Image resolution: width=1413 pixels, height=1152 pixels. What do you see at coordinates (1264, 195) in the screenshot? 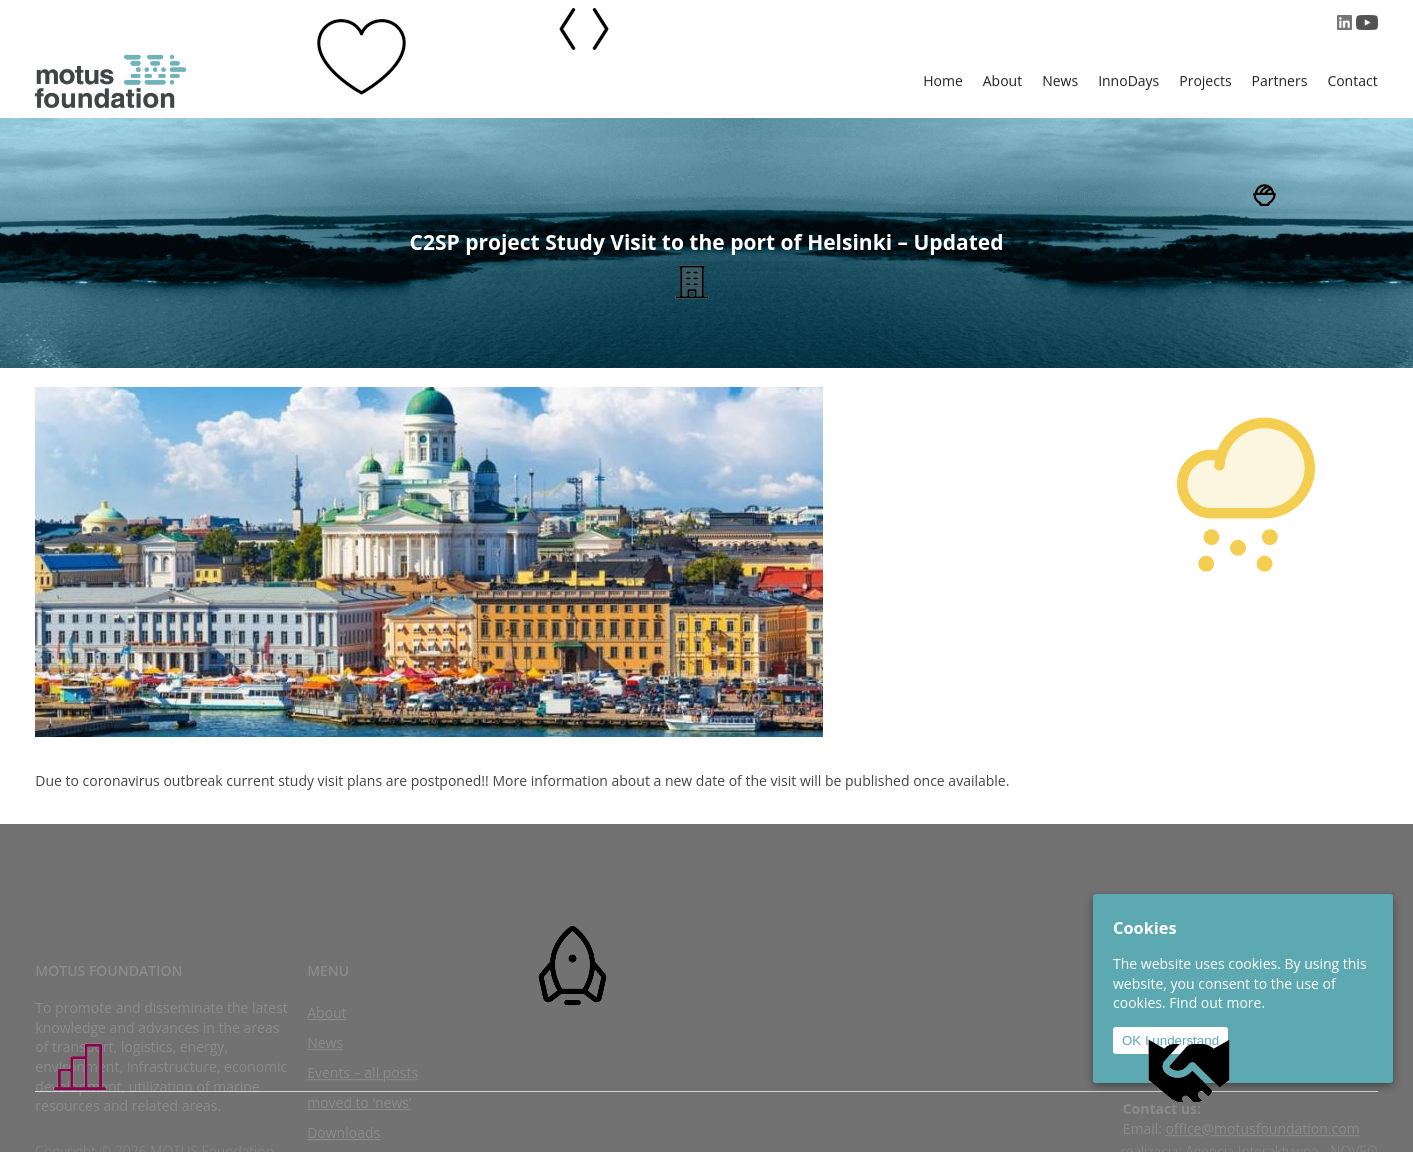
I see `view food or meal options` at bounding box center [1264, 195].